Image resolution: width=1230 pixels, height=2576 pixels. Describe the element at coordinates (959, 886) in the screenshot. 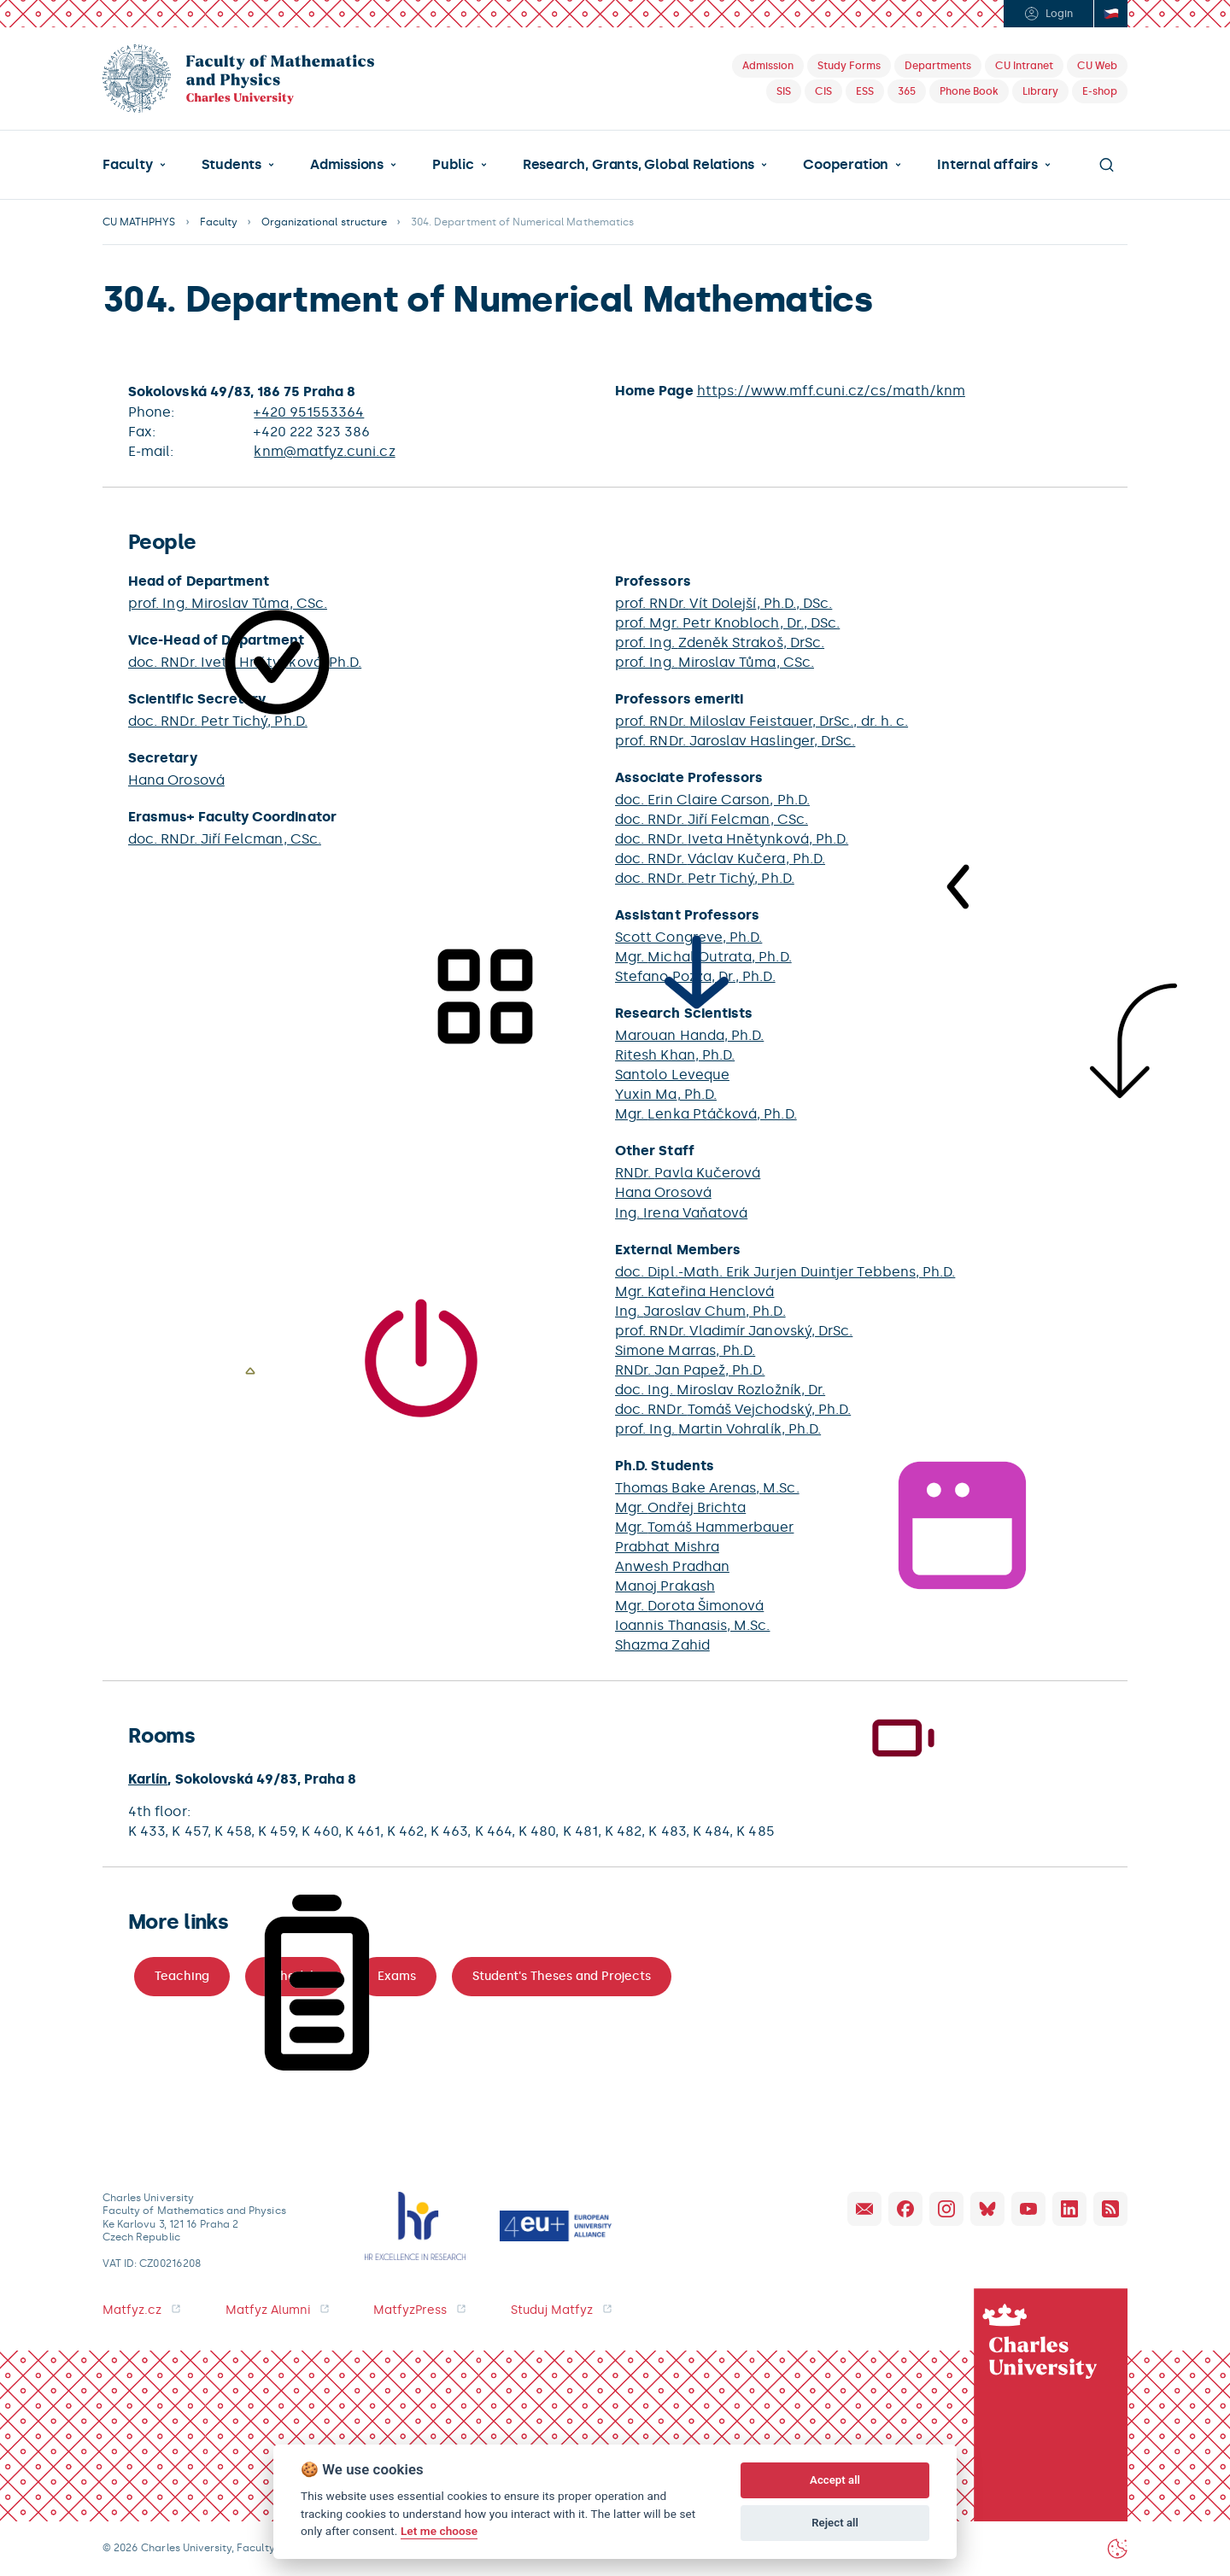

I see `go back to the previous screen` at that location.